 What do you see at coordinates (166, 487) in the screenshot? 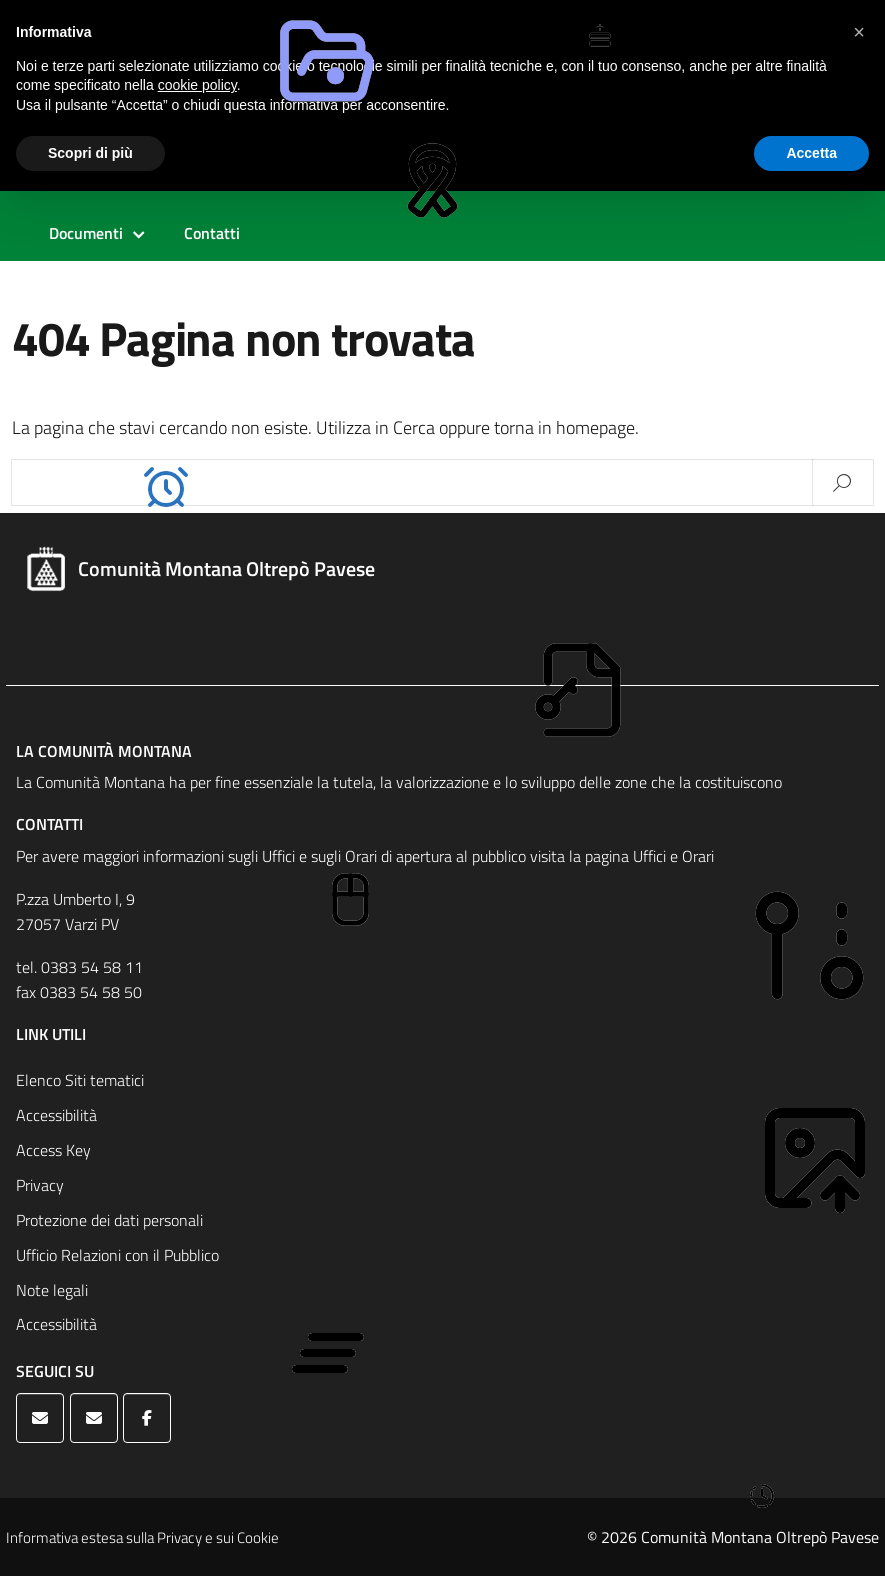
I see `set or manage alarms` at bounding box center [166, 487].